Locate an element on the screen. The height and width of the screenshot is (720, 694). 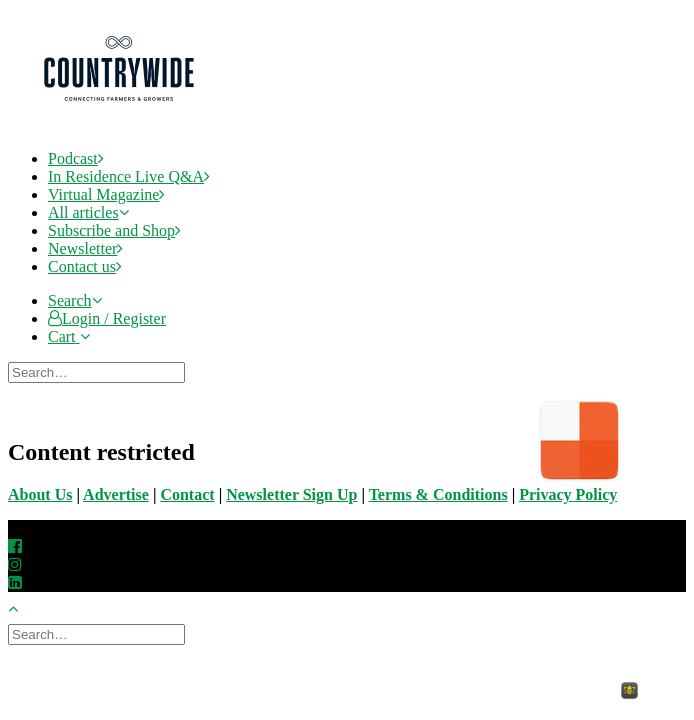
switch to the top-left workspace is located at coordinates (579, 440).